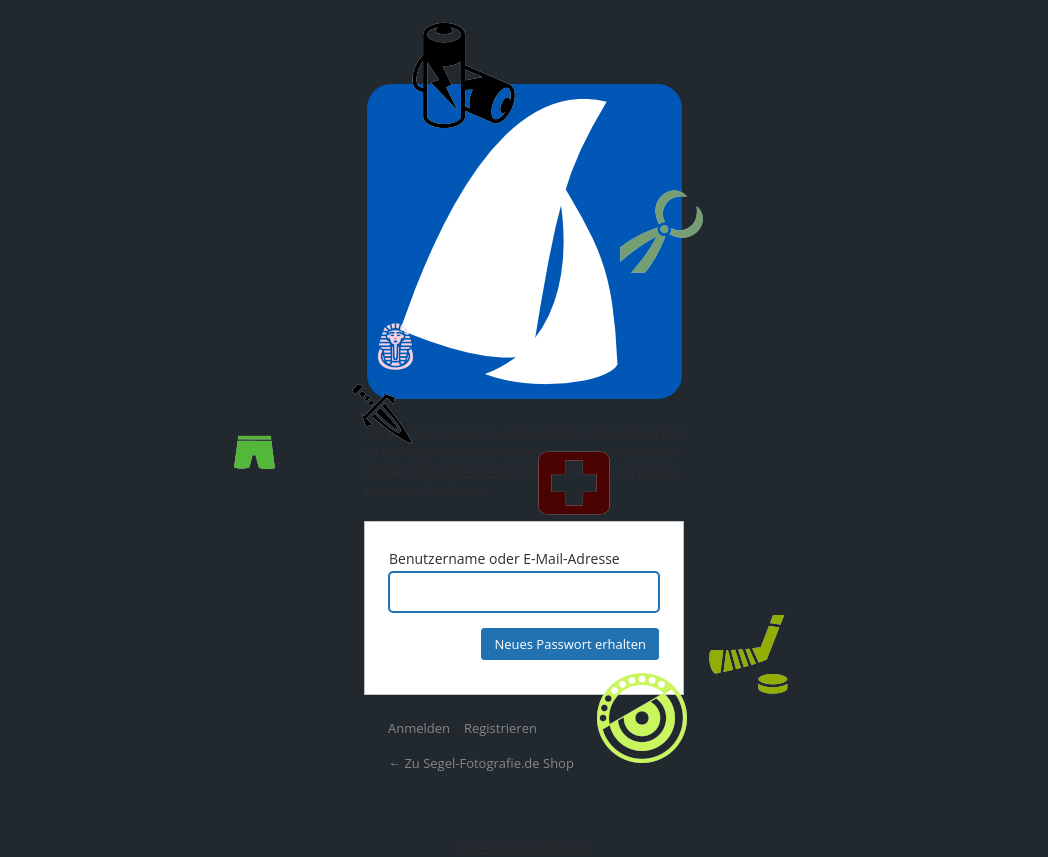 The height and width of the screenshot is (857, 1048). What do you see at coordinates (748, 654) in the screenshot?
I see `access hockey game or sports content` at bounding box center [748, 654].